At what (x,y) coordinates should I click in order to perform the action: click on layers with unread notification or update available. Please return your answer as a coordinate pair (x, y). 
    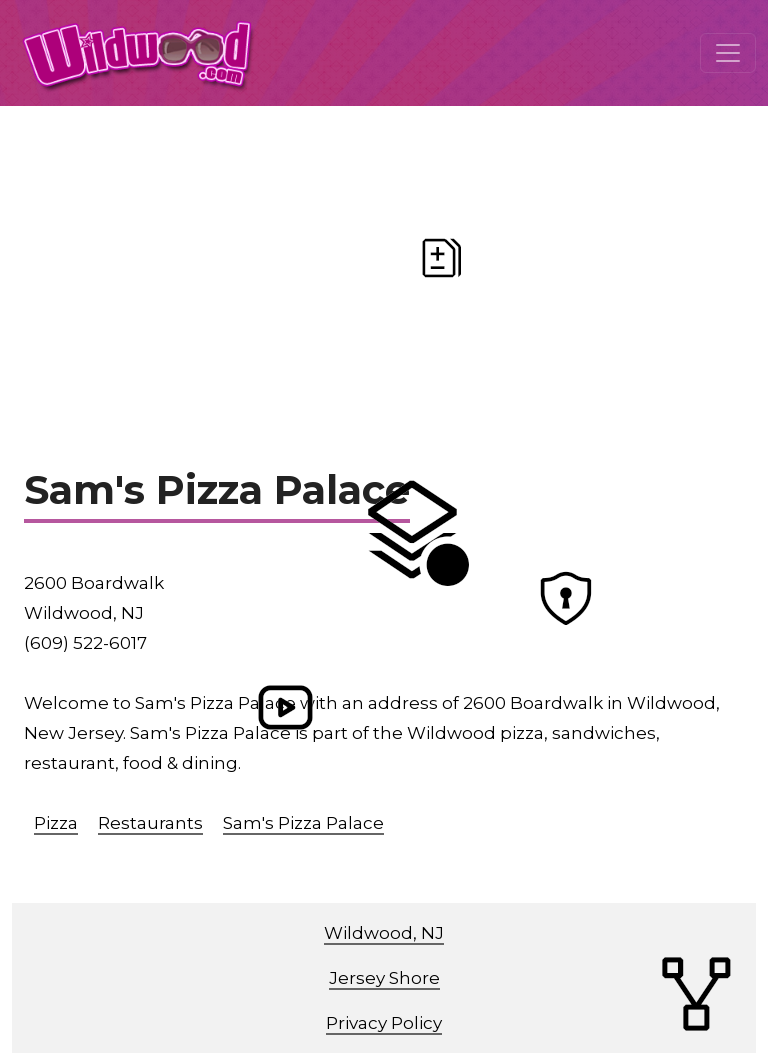
    Looking at the image, I should click on (412, 529).